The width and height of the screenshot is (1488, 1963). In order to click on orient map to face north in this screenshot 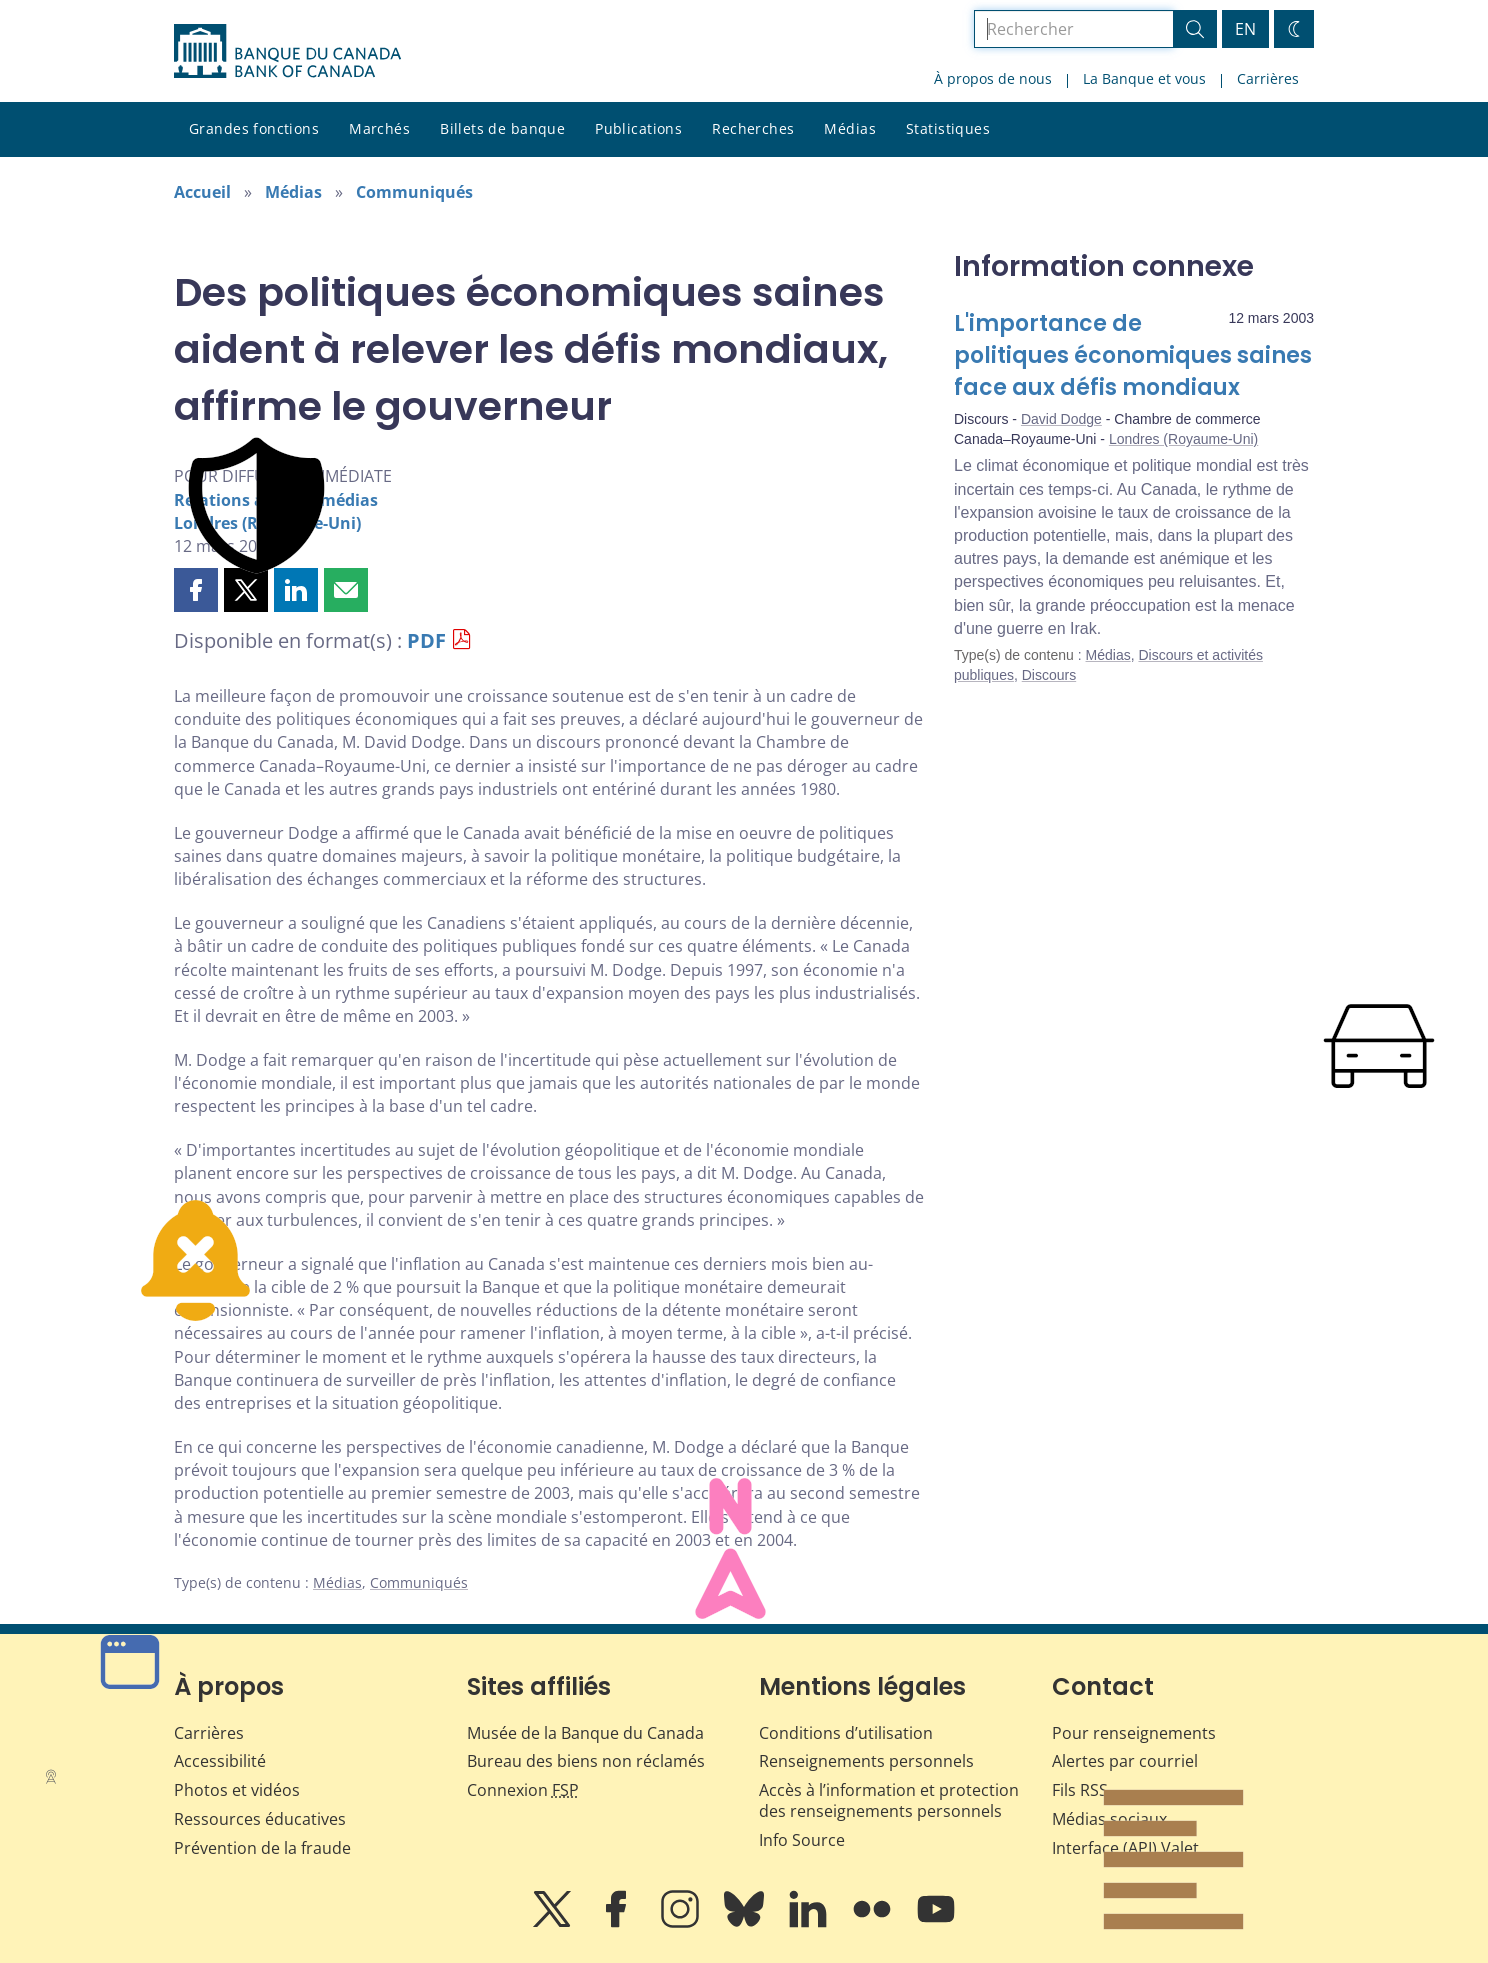, I will do `click(730, 1548)`.